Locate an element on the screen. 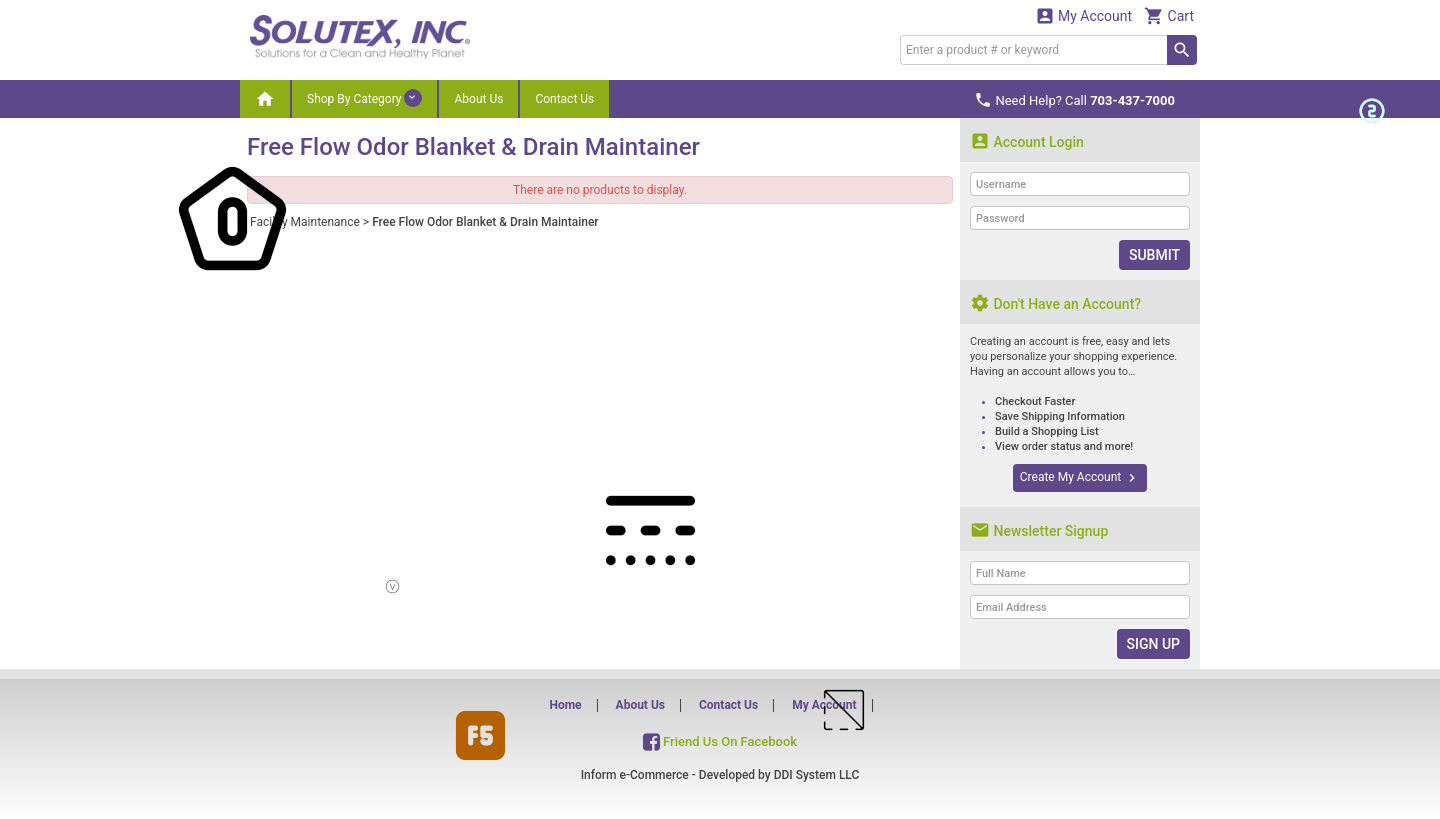  press F5 to refresh the page is located at coordinates (480, 735).